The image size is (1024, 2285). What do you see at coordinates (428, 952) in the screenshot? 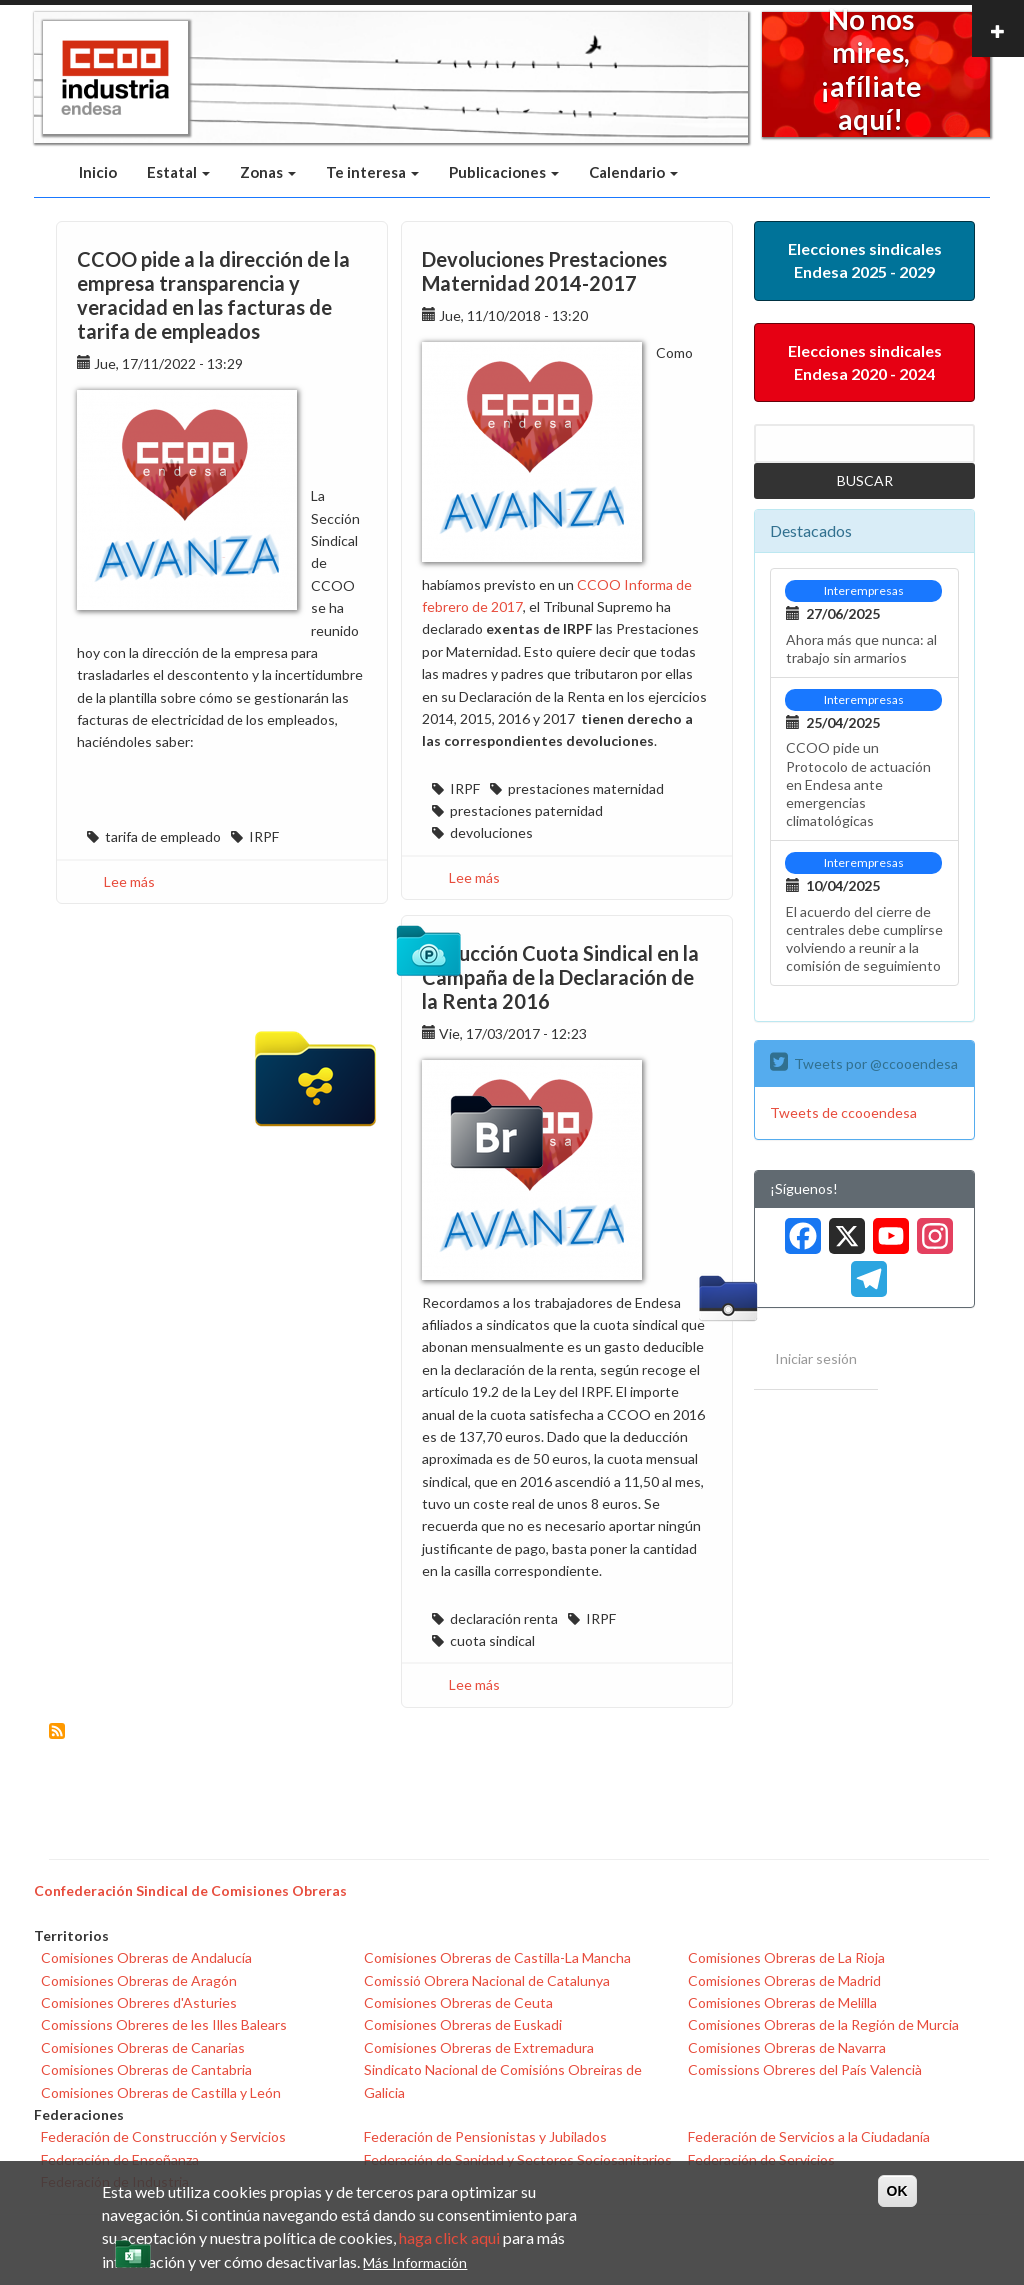
I see `open pCloud folder` at bounding box center [428, 952].